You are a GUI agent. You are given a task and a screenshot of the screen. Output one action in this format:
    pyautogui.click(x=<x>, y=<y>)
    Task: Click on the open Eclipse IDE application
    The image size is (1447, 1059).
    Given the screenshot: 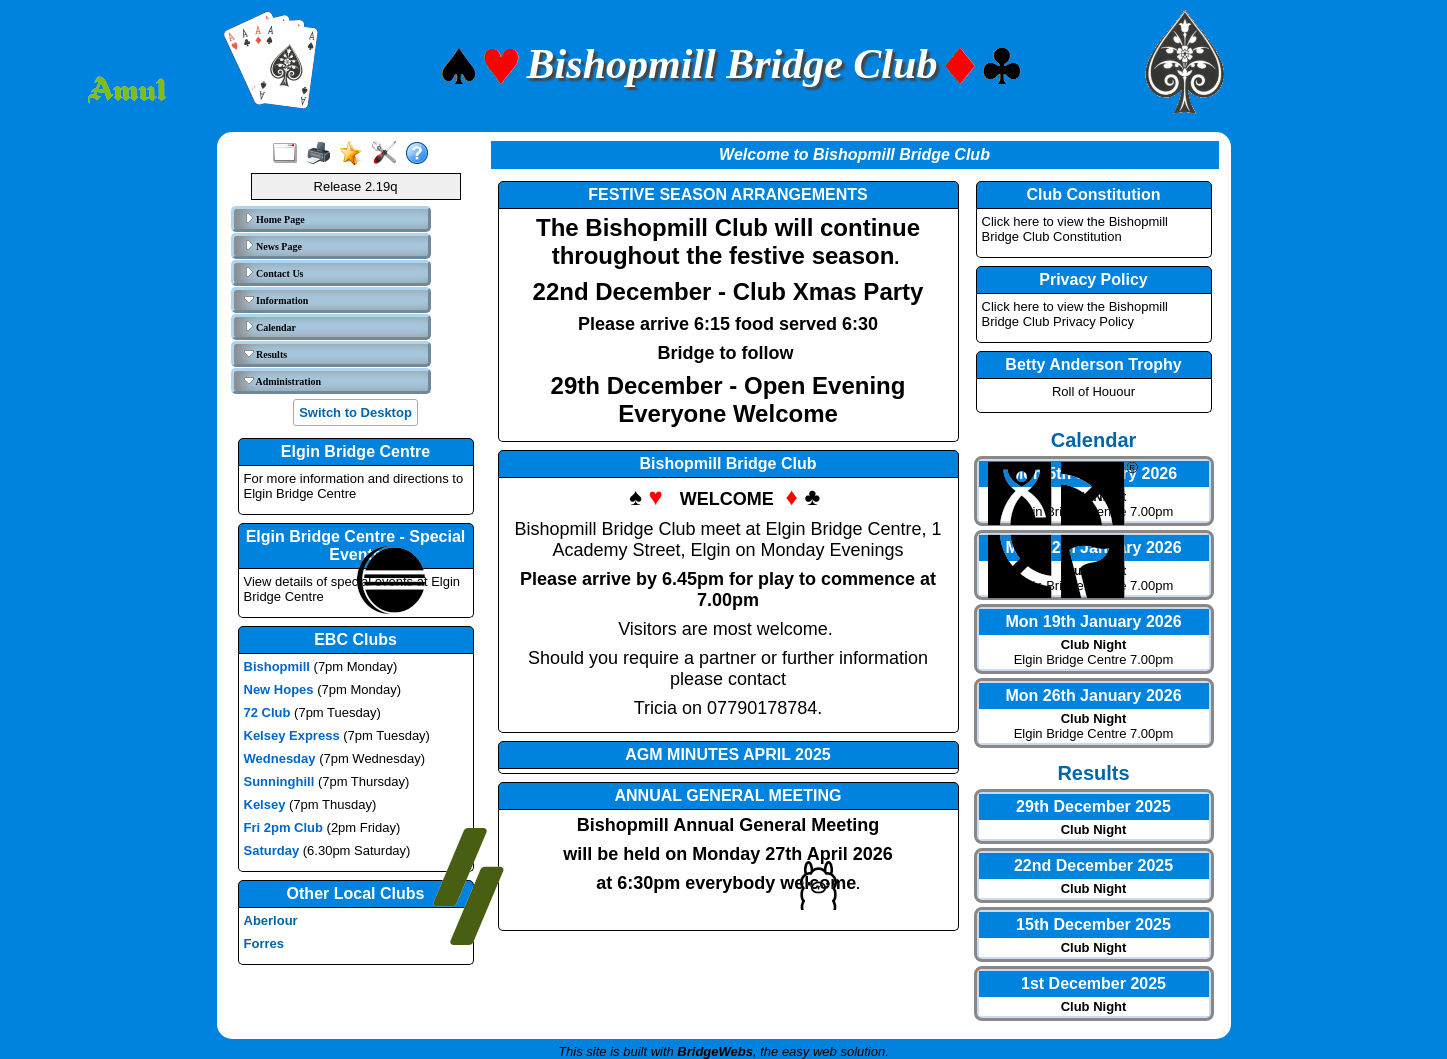 What is the action you would take?
    pyautogui.click(x=391, y=580)
    